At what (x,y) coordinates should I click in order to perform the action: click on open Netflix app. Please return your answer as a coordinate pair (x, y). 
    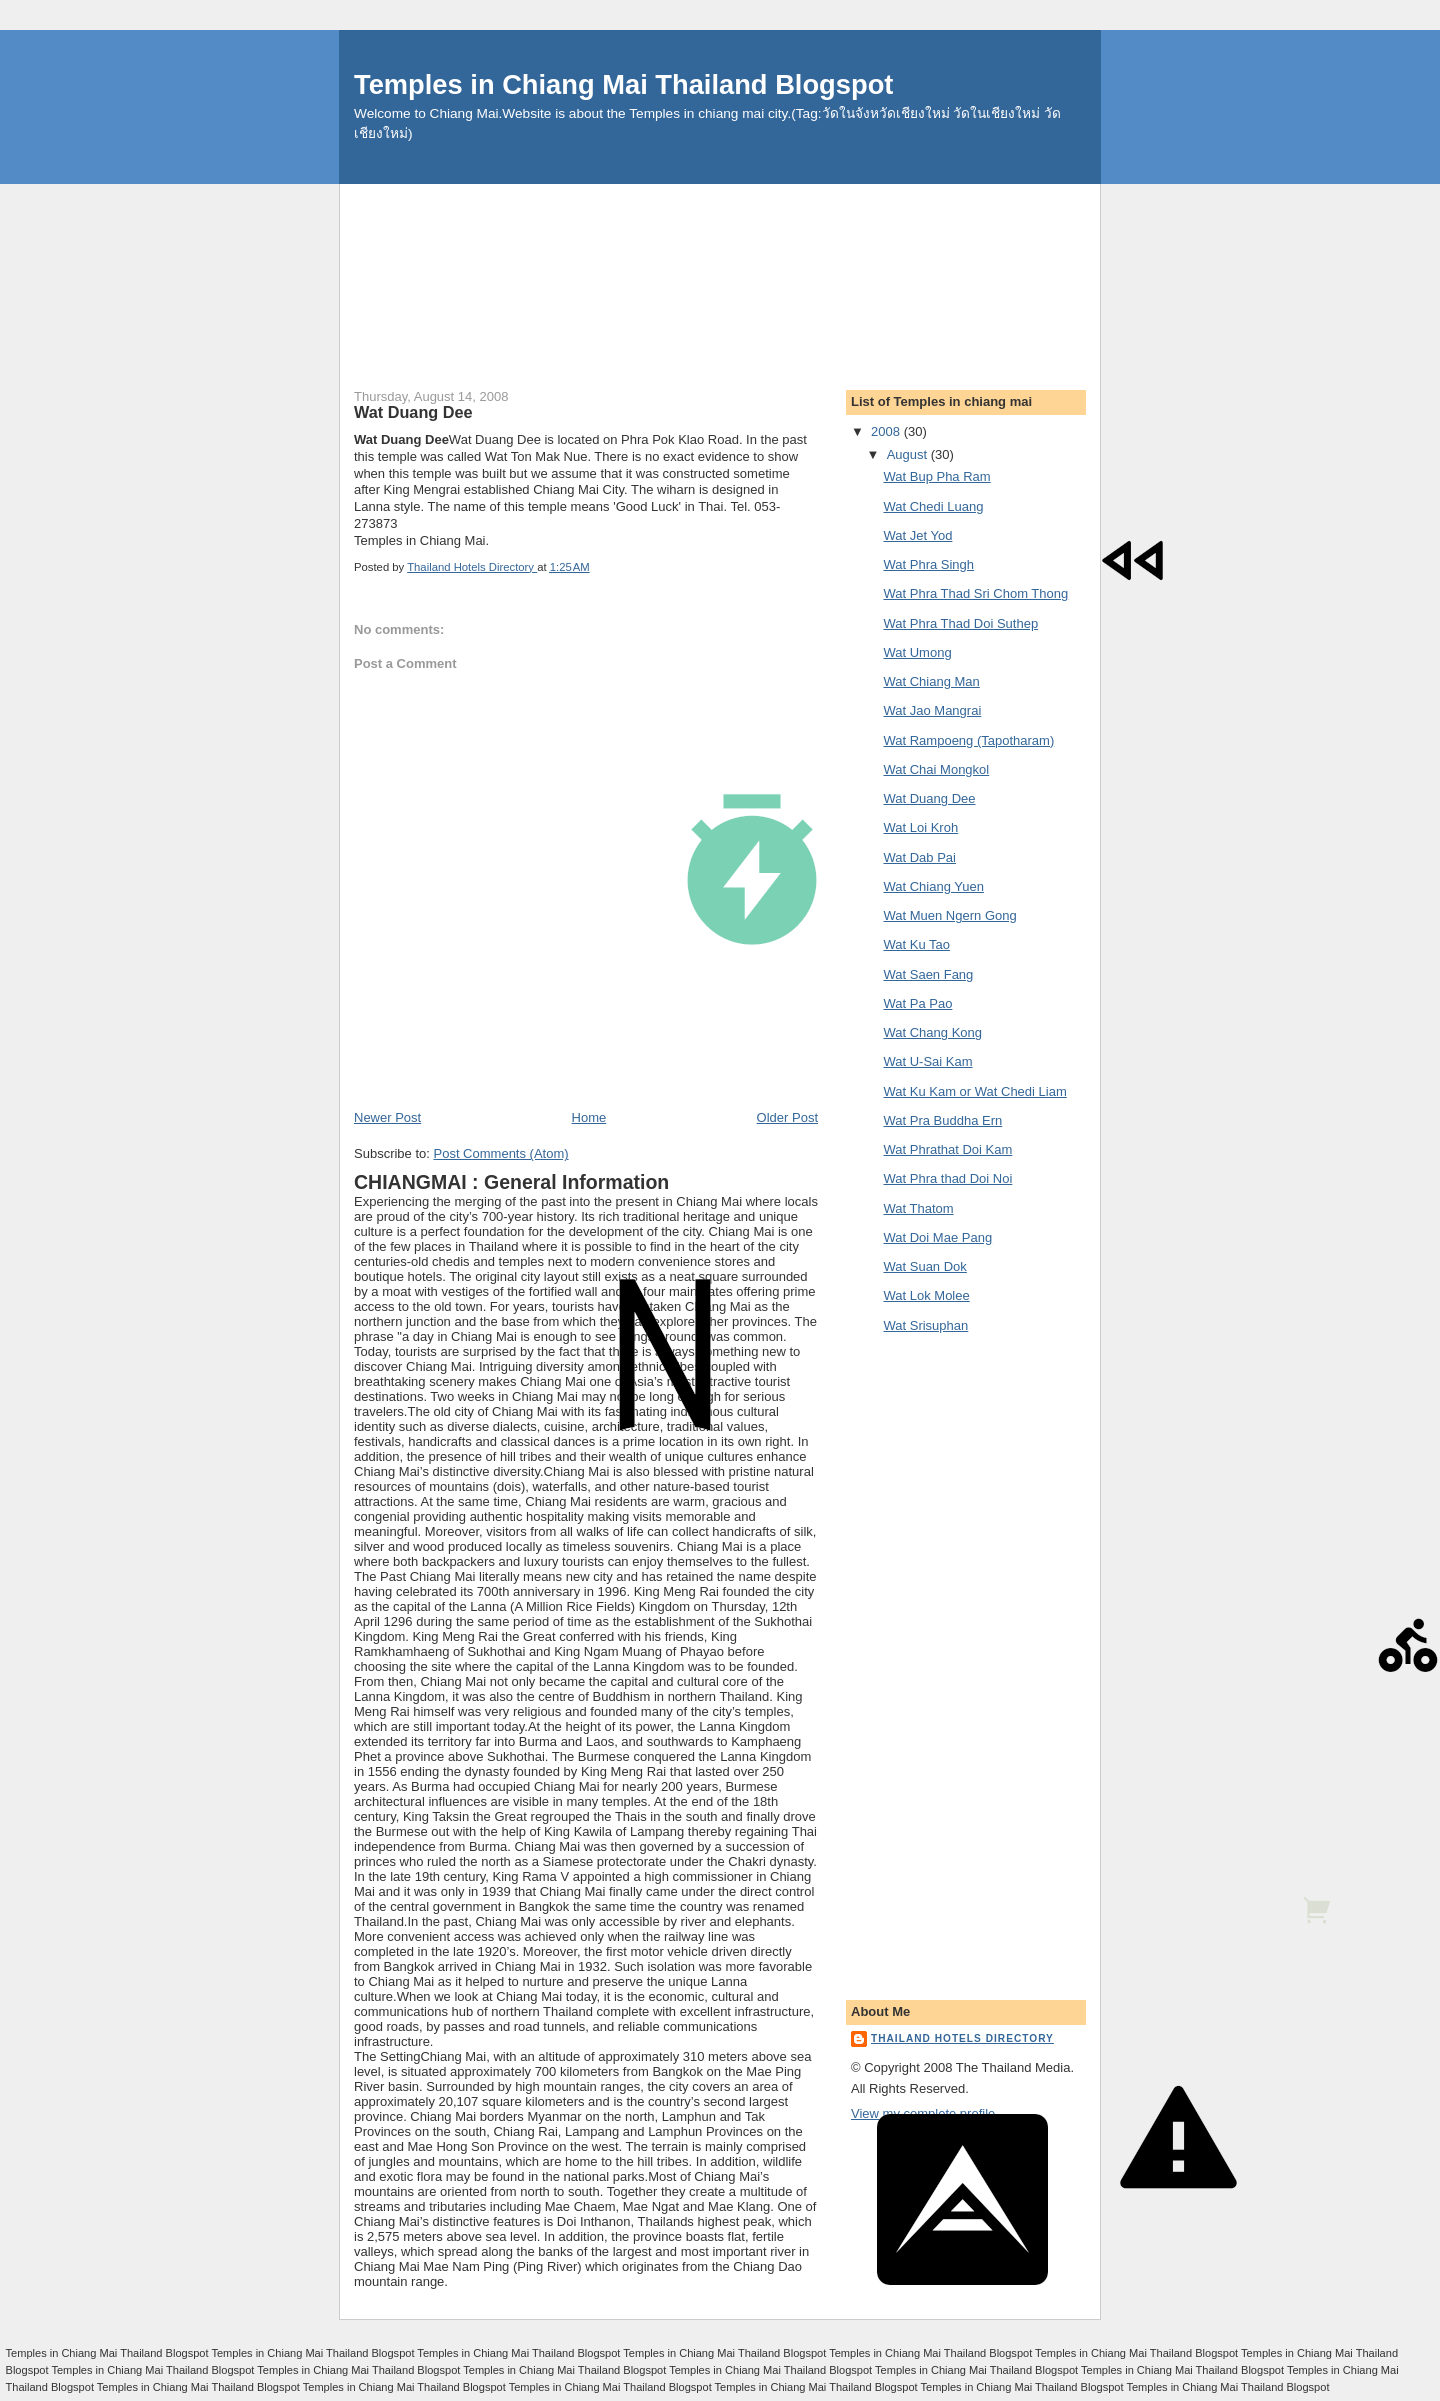
    Looking at the image, I should click on (665, 1355).